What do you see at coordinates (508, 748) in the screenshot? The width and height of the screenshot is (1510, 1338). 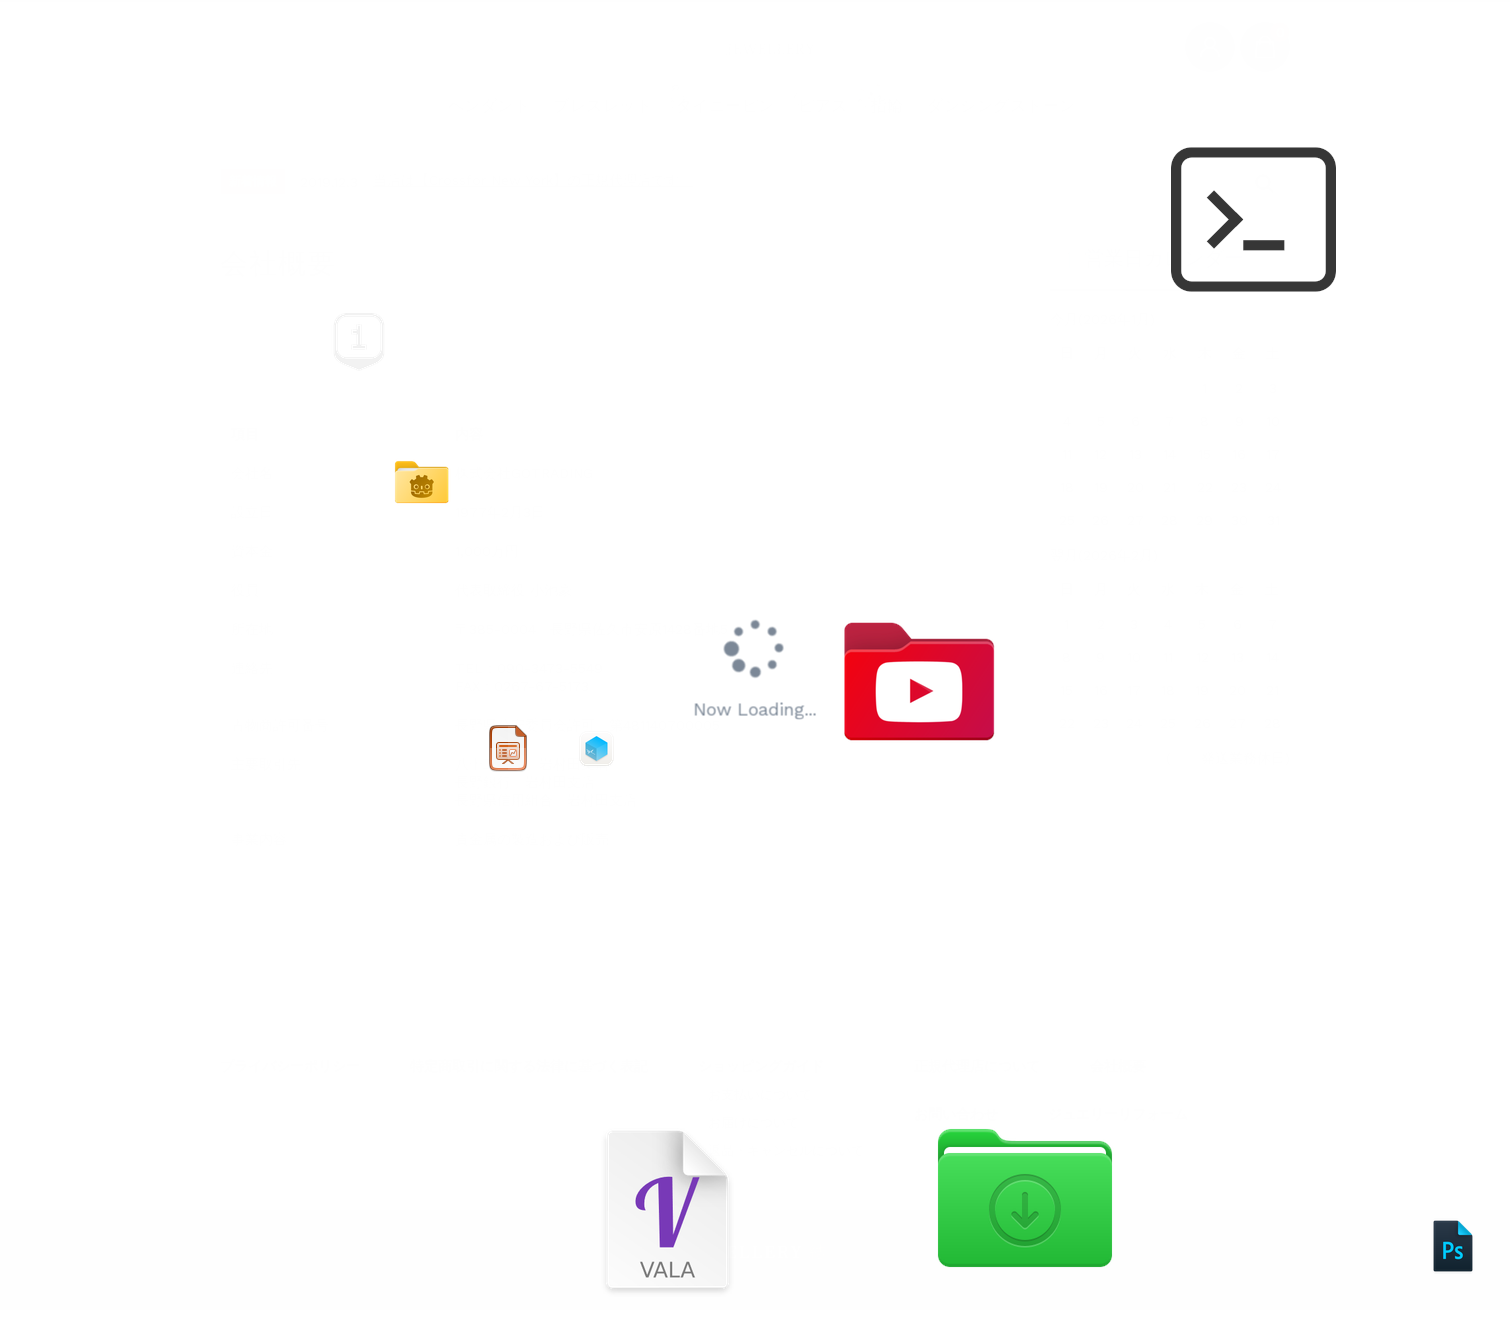 I see `open a presentation file` at bounding box center [508, 748].